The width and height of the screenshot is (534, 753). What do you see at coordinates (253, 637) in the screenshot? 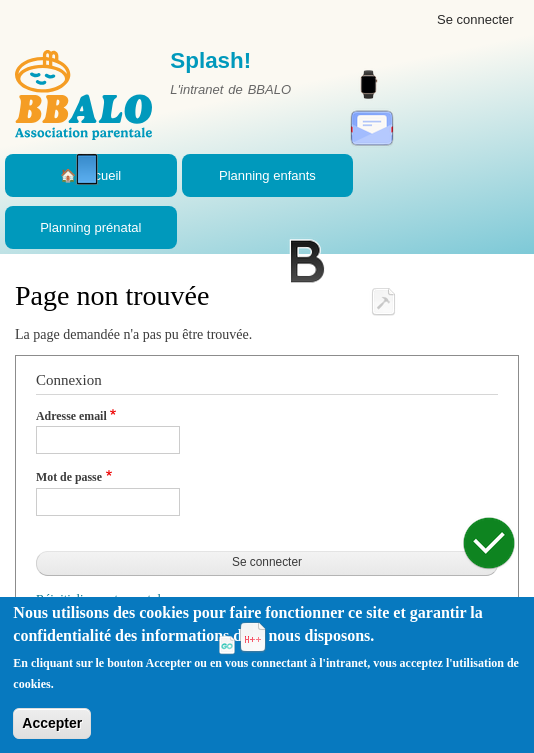
I see `a C++ header file` at bounding box center [253, 637].